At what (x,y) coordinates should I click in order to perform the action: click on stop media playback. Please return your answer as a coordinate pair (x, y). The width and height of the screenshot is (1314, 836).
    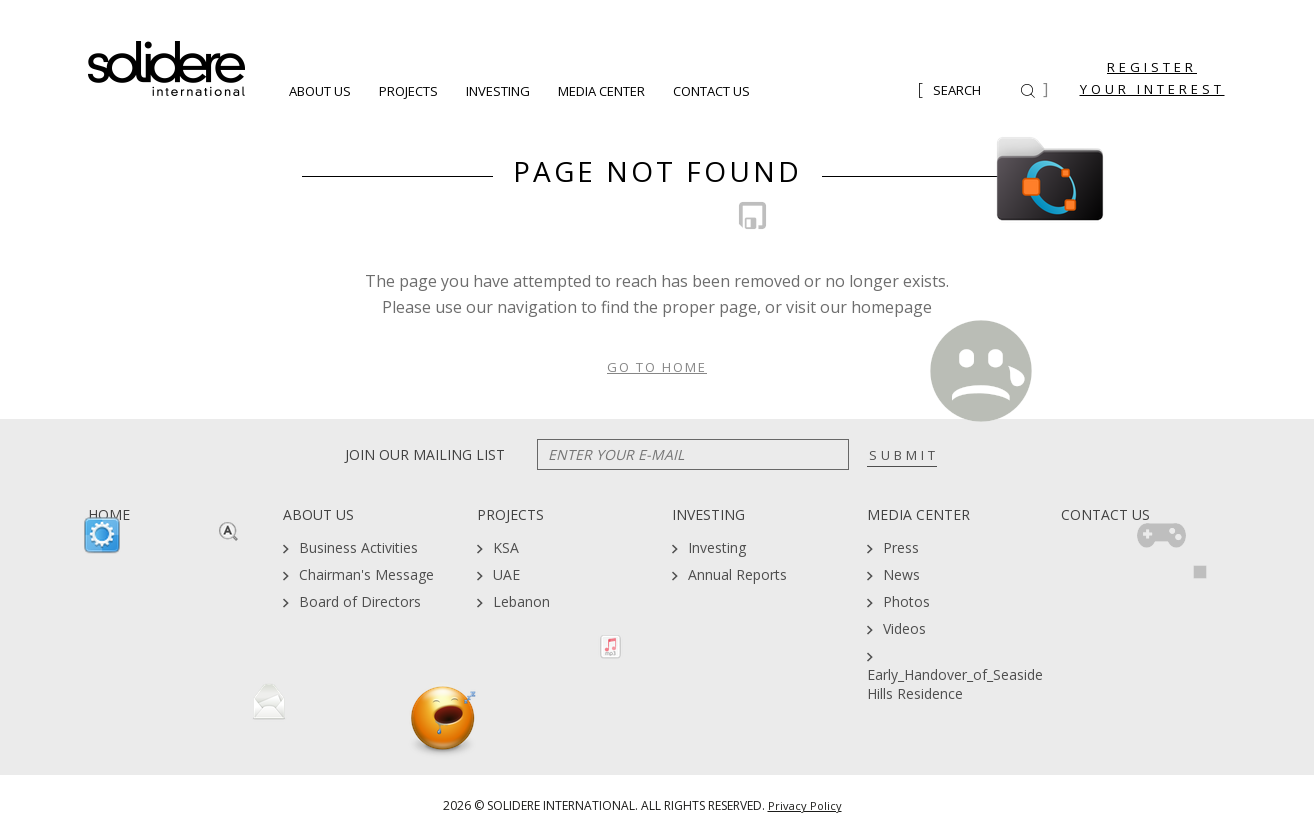
    Looking at the image, I should click on (1200, 572).